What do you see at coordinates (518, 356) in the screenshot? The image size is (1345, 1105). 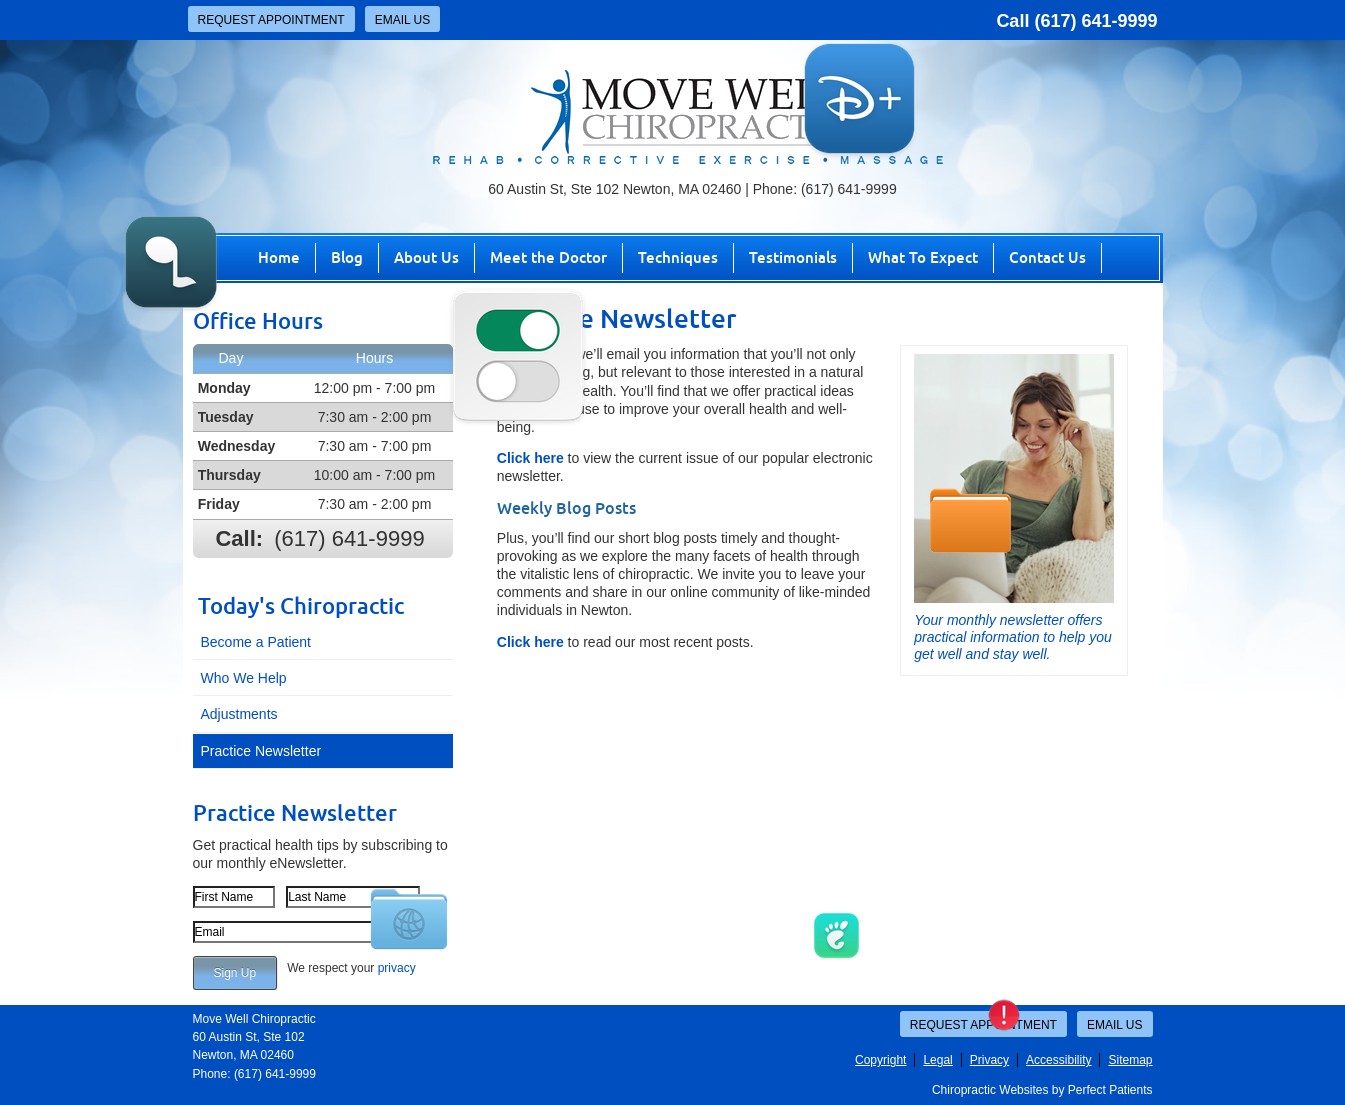 I see `open desktop preferences or settings` at bounding box center [518, 356].